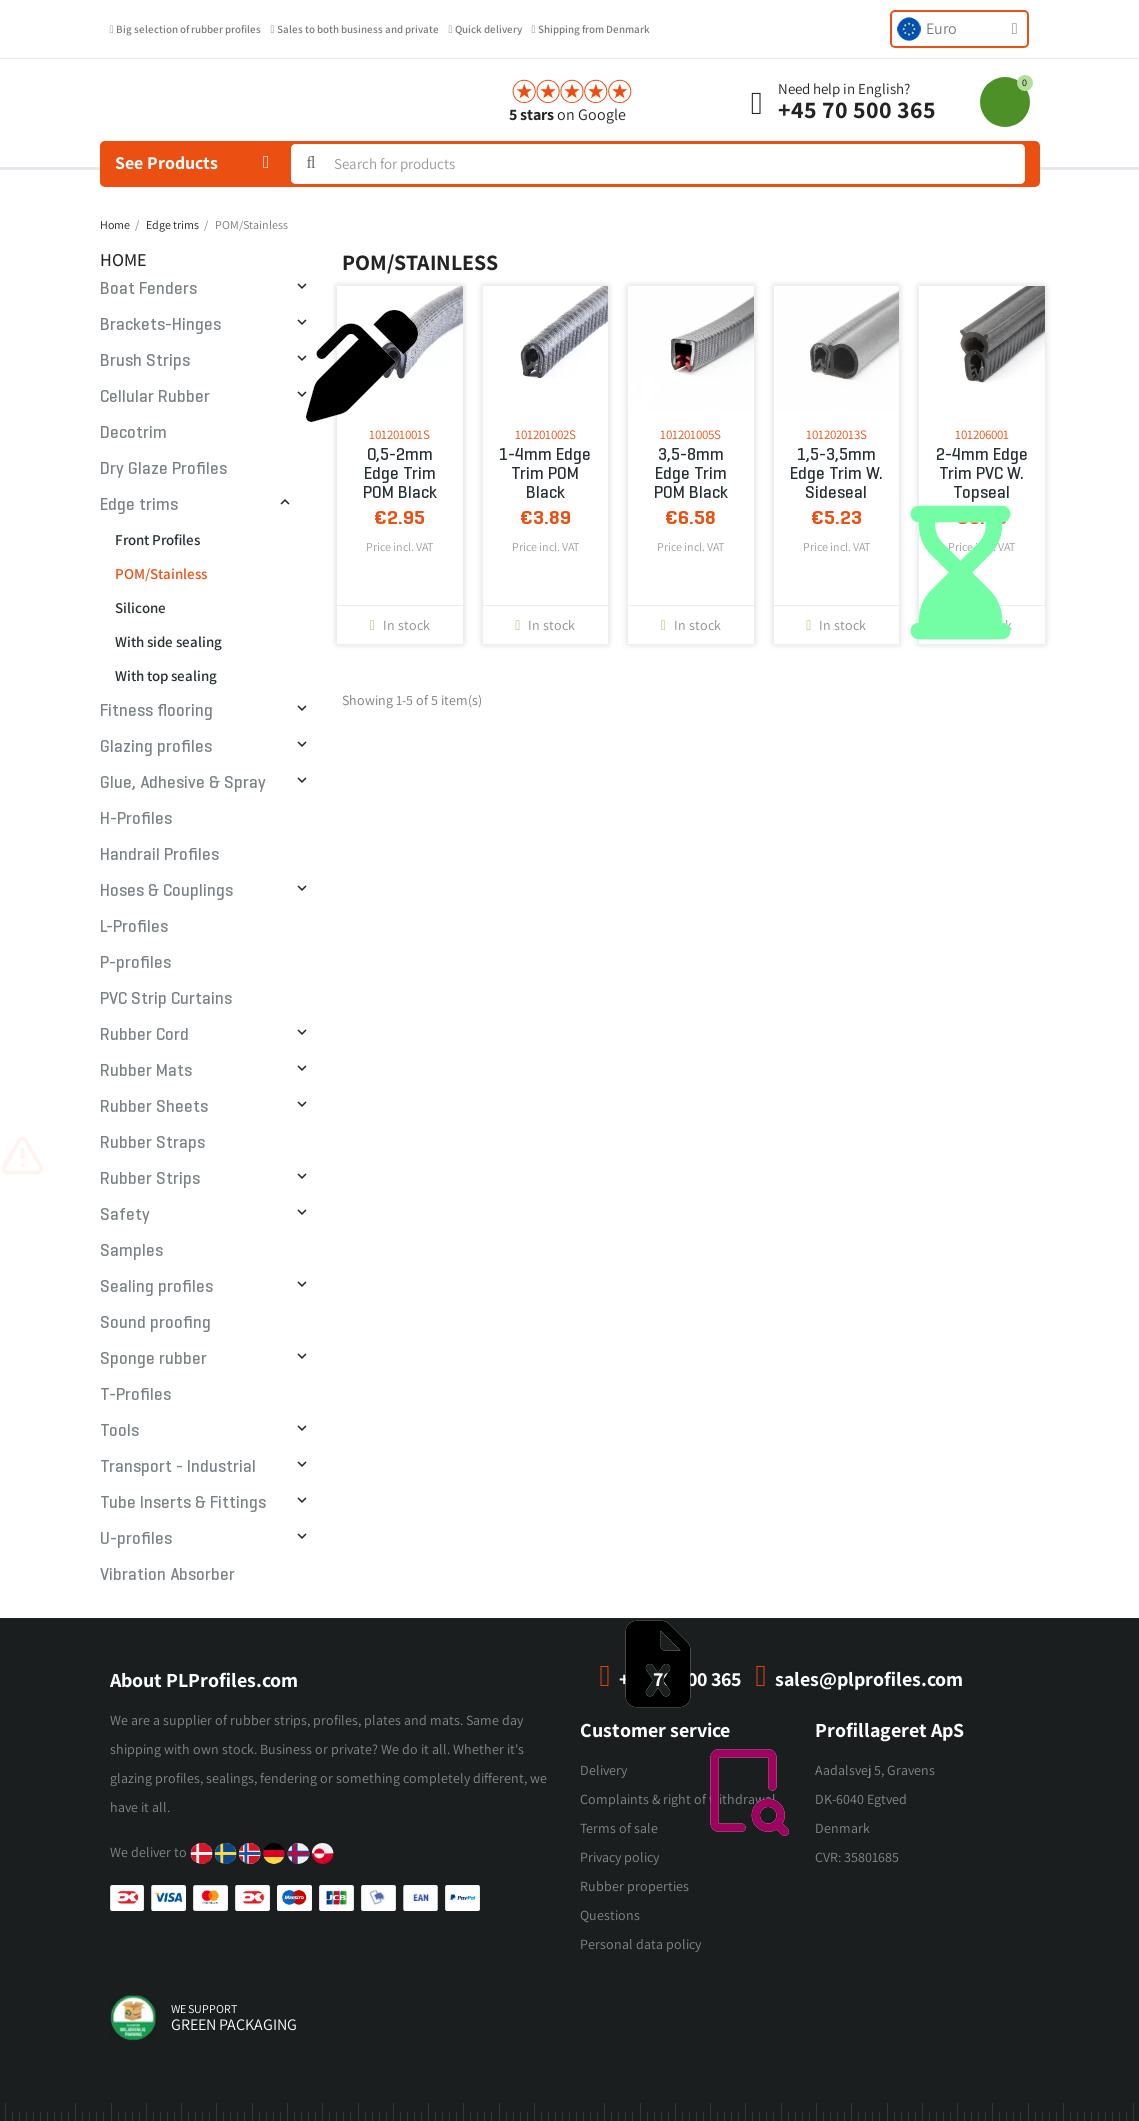  What do you see at coordinates (743, 1790) in the screenshot?
I see `search for a tablet device` at bounding box center [743, 1790].